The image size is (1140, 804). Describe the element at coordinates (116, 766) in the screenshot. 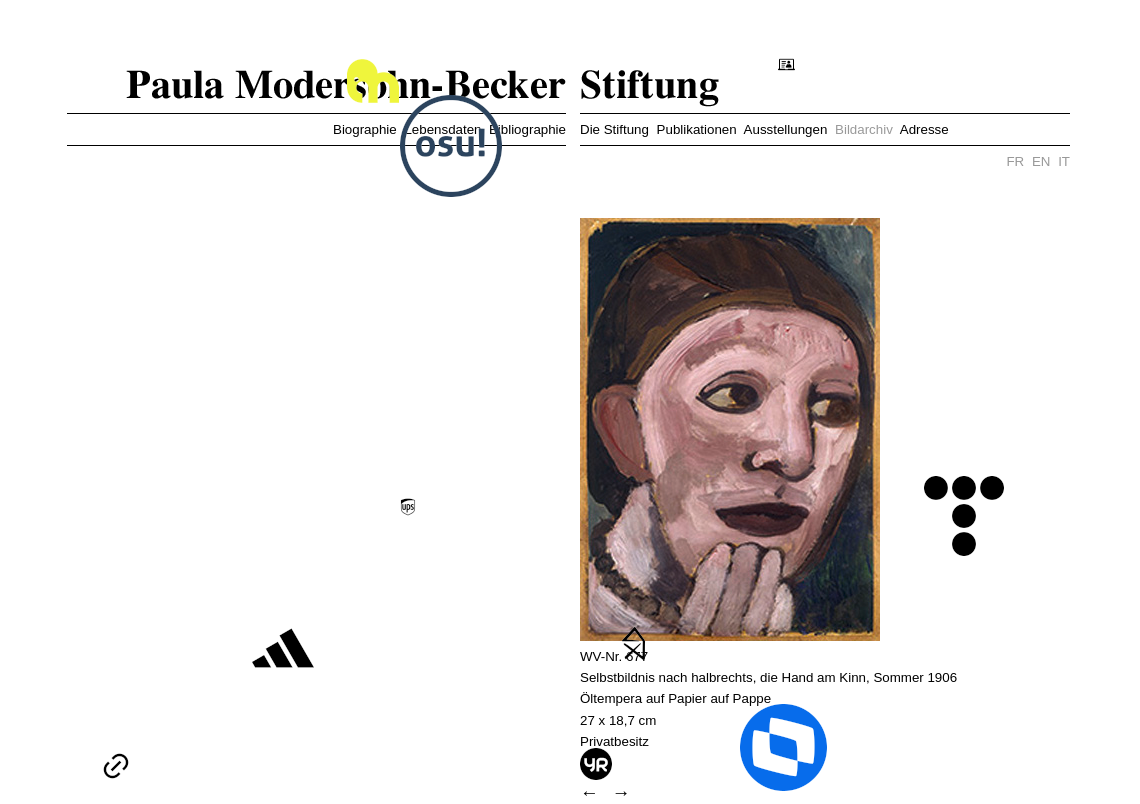

I see `insert or add a hyperlink` at that location.